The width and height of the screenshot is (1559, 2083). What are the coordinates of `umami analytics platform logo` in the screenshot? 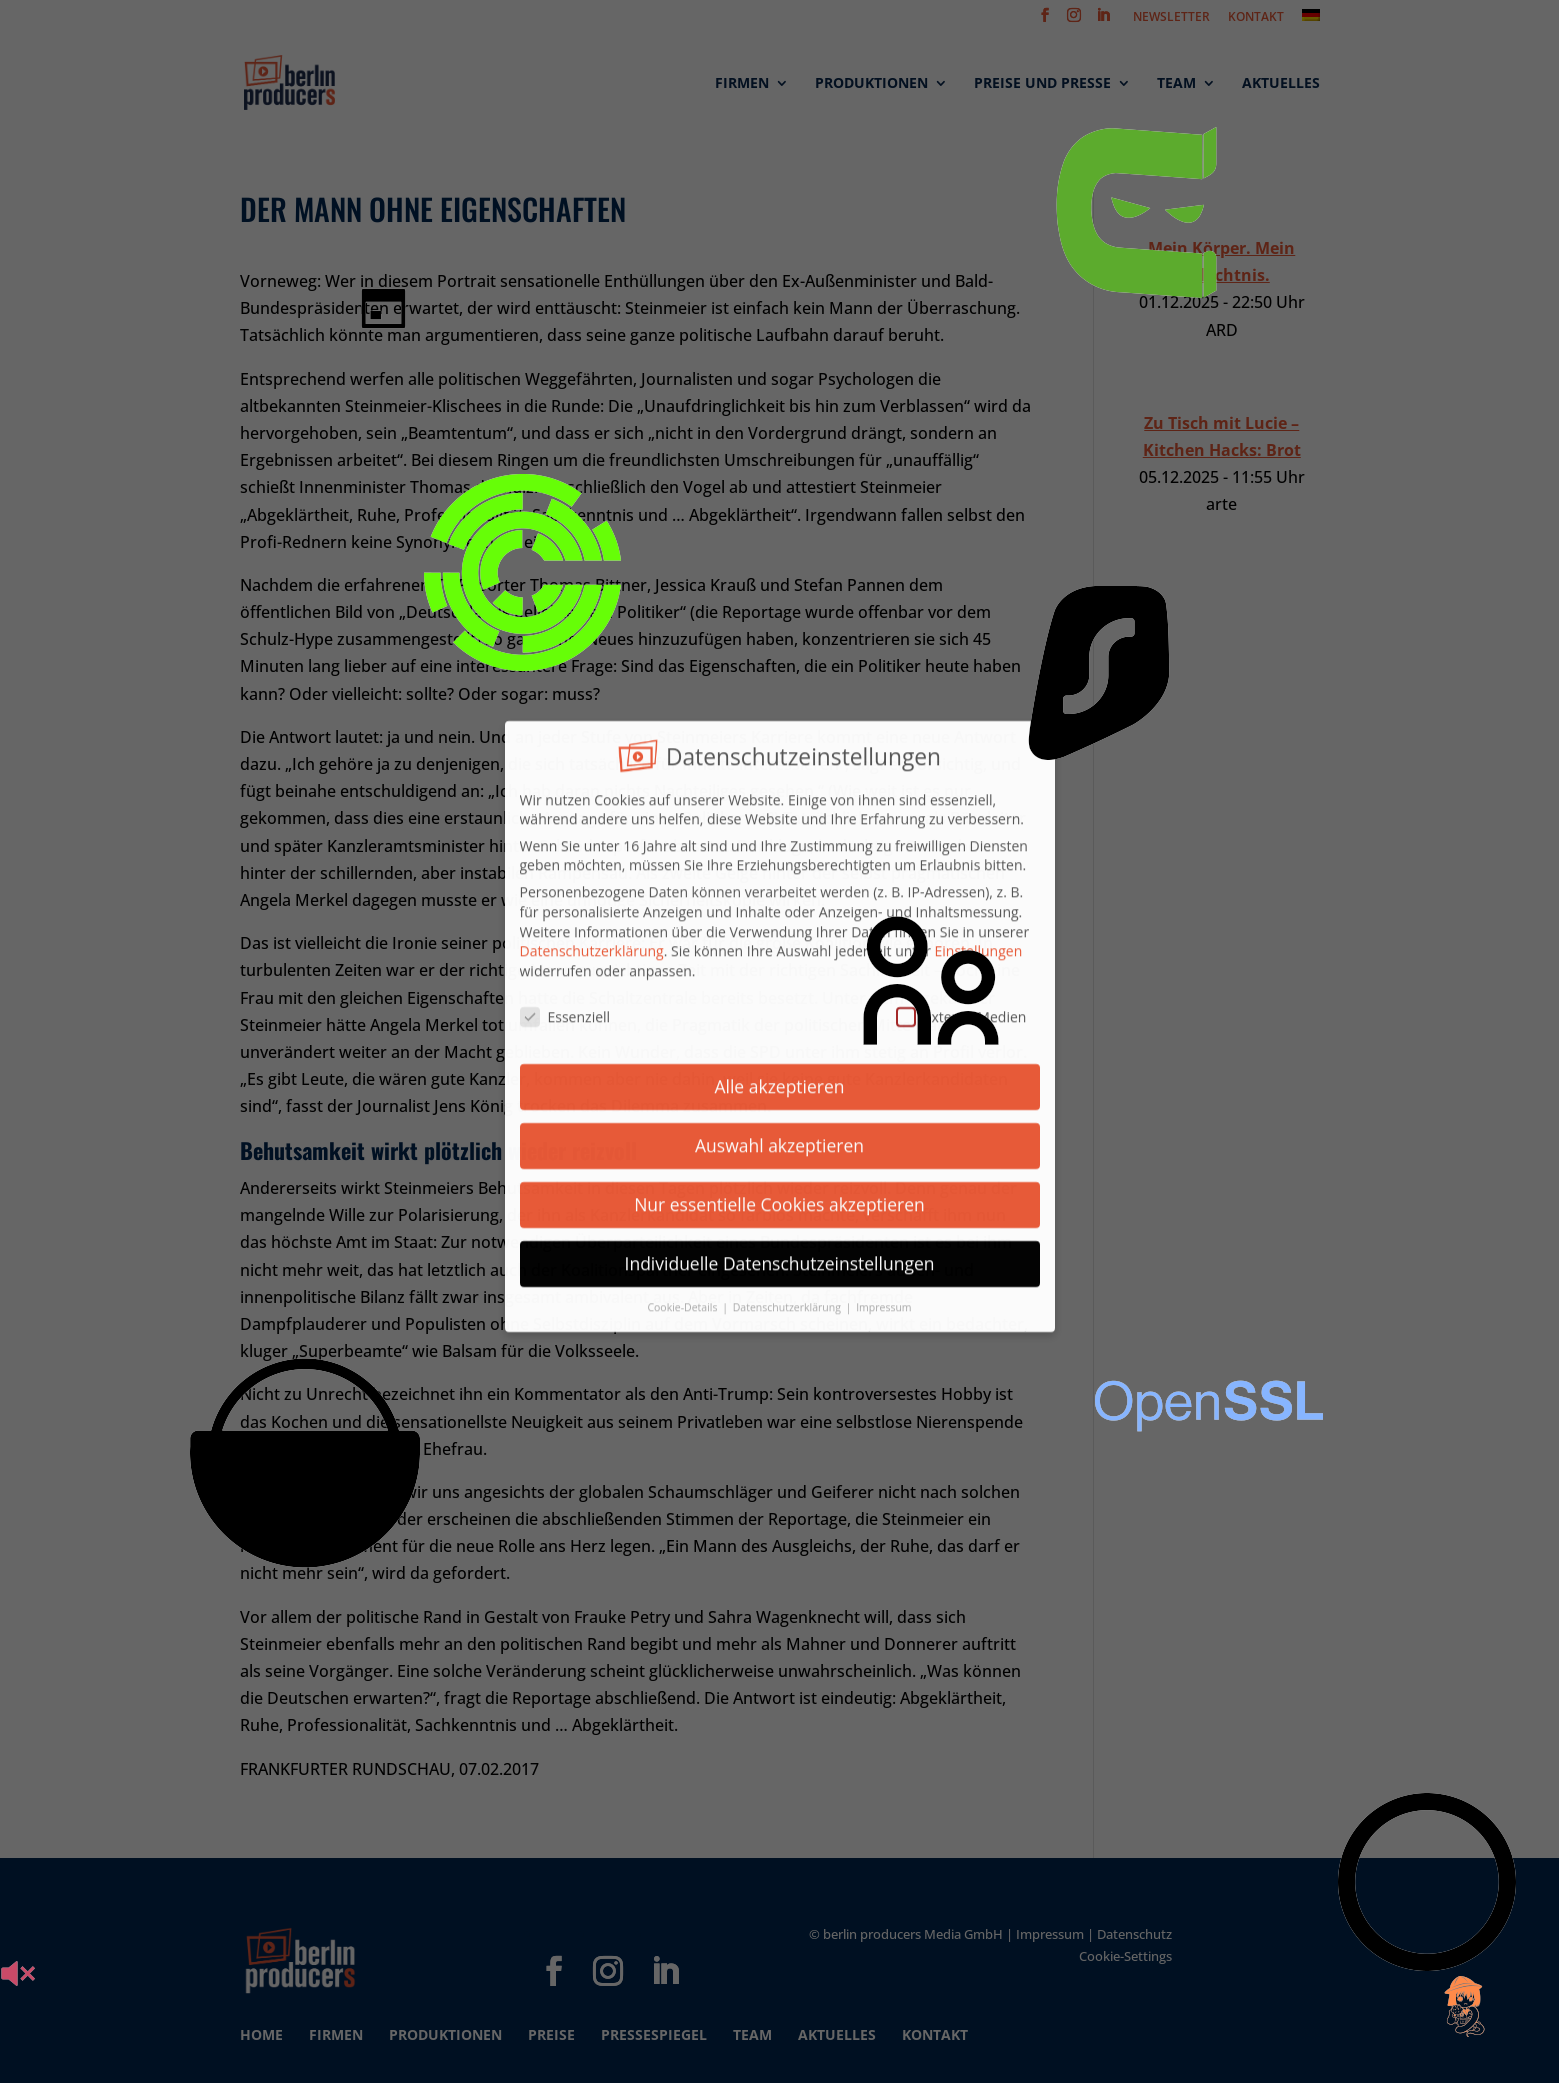 It's located at (305, 1463).